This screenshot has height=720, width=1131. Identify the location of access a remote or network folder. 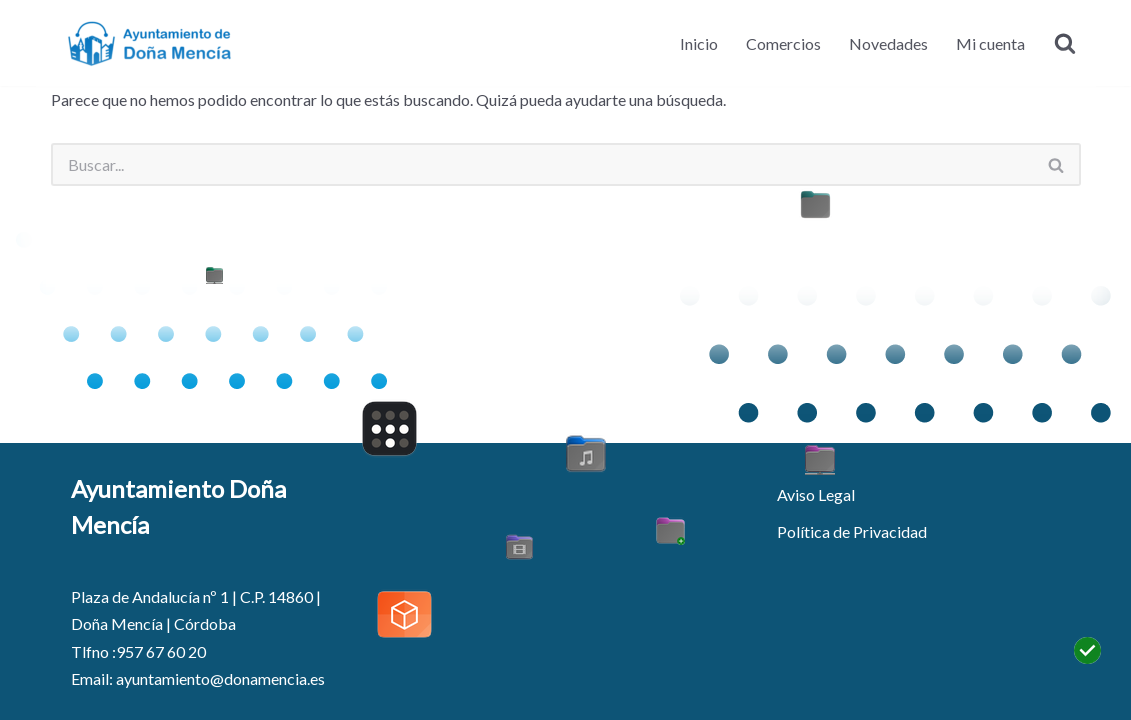
(214, 275).